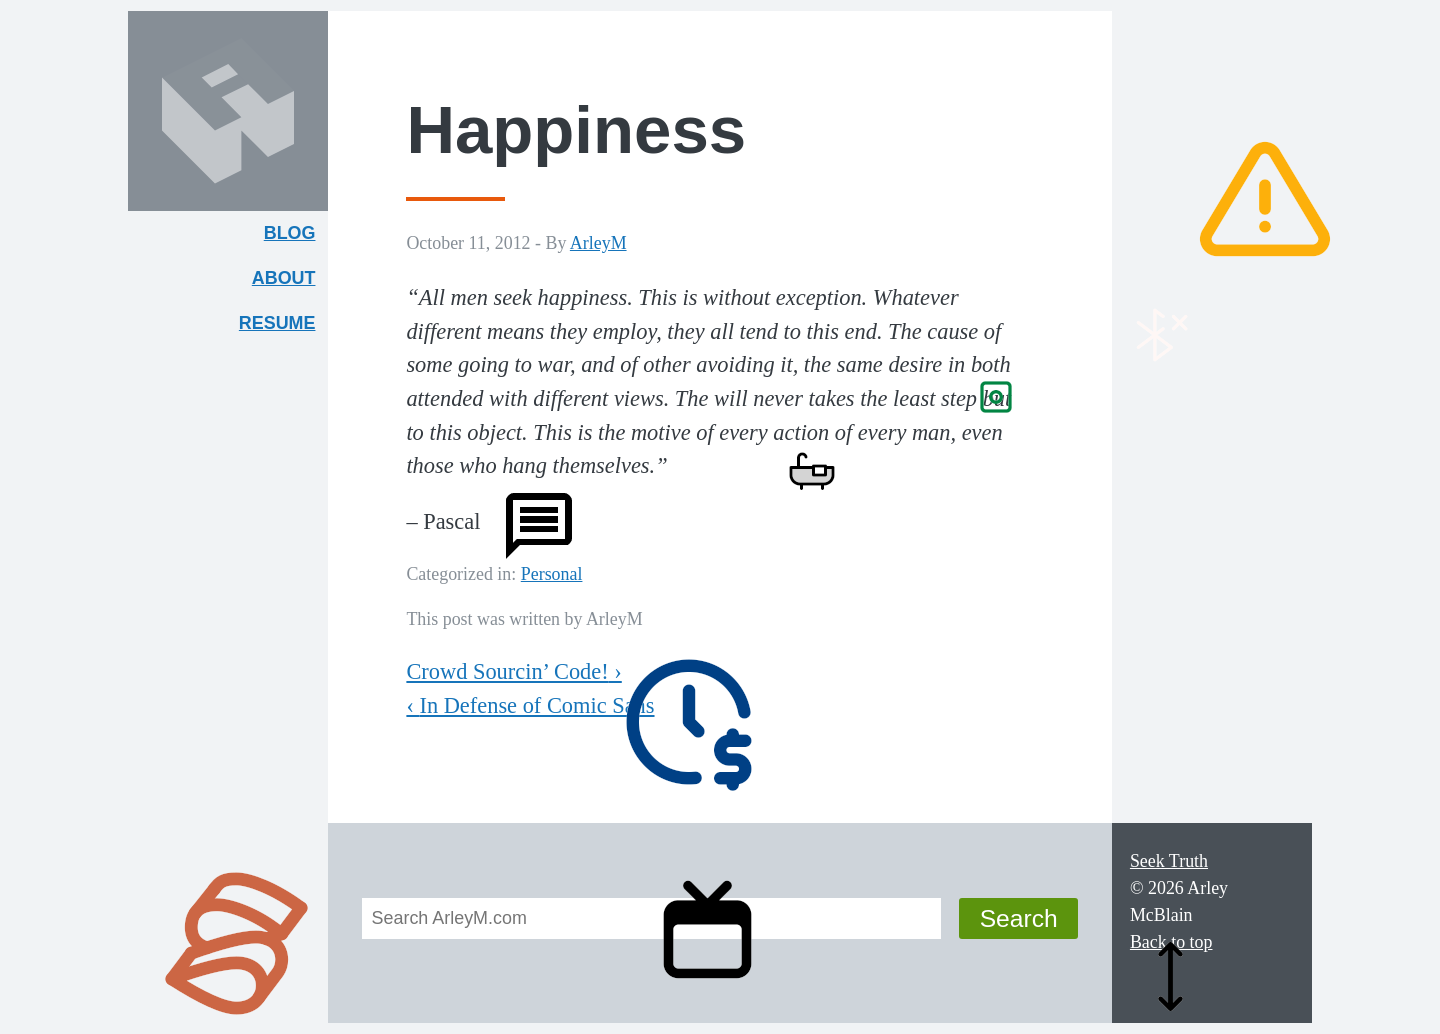 This screenshot has height=1034, width=1440. I want to click on indicates bathroom amenity in a listing, so click(812, 472).